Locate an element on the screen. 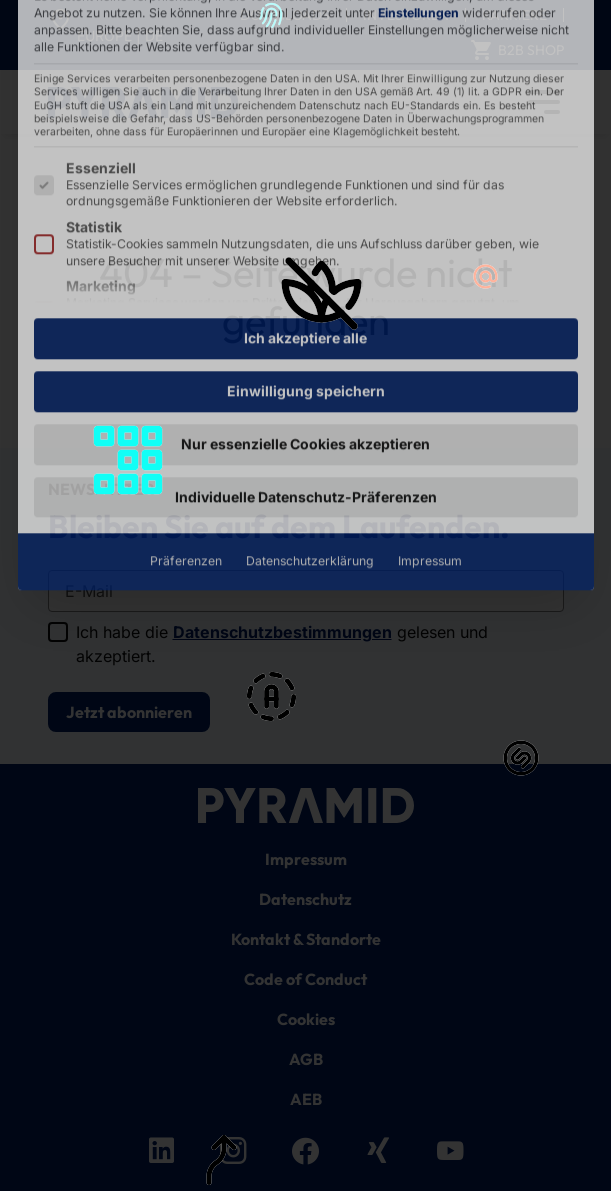  disable plant or garden mode is located at coordinates (321, 293).